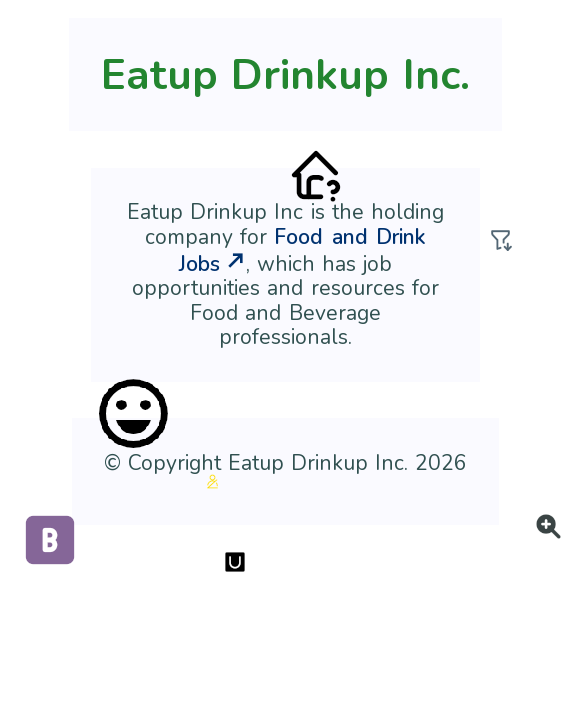 The width and height of the screenshot is (571, 720). I want to click on zoom in on content, so click(548, 526).